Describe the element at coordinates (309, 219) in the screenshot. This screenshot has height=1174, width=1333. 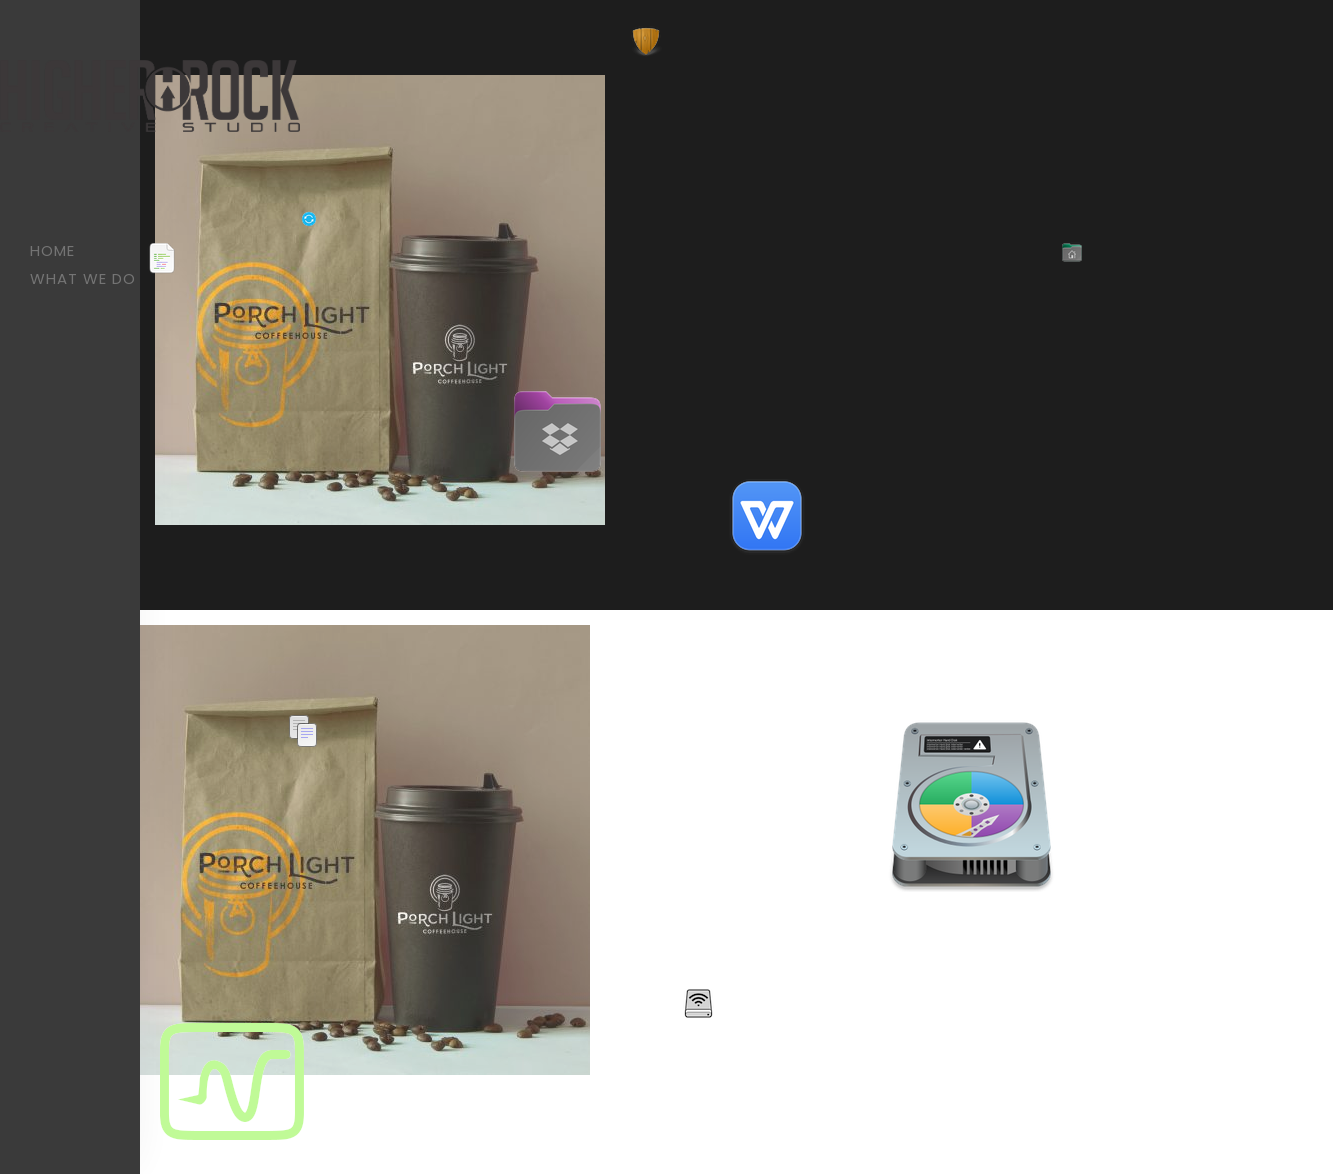
I see `indicates file is syncing with shared folder` at that location.